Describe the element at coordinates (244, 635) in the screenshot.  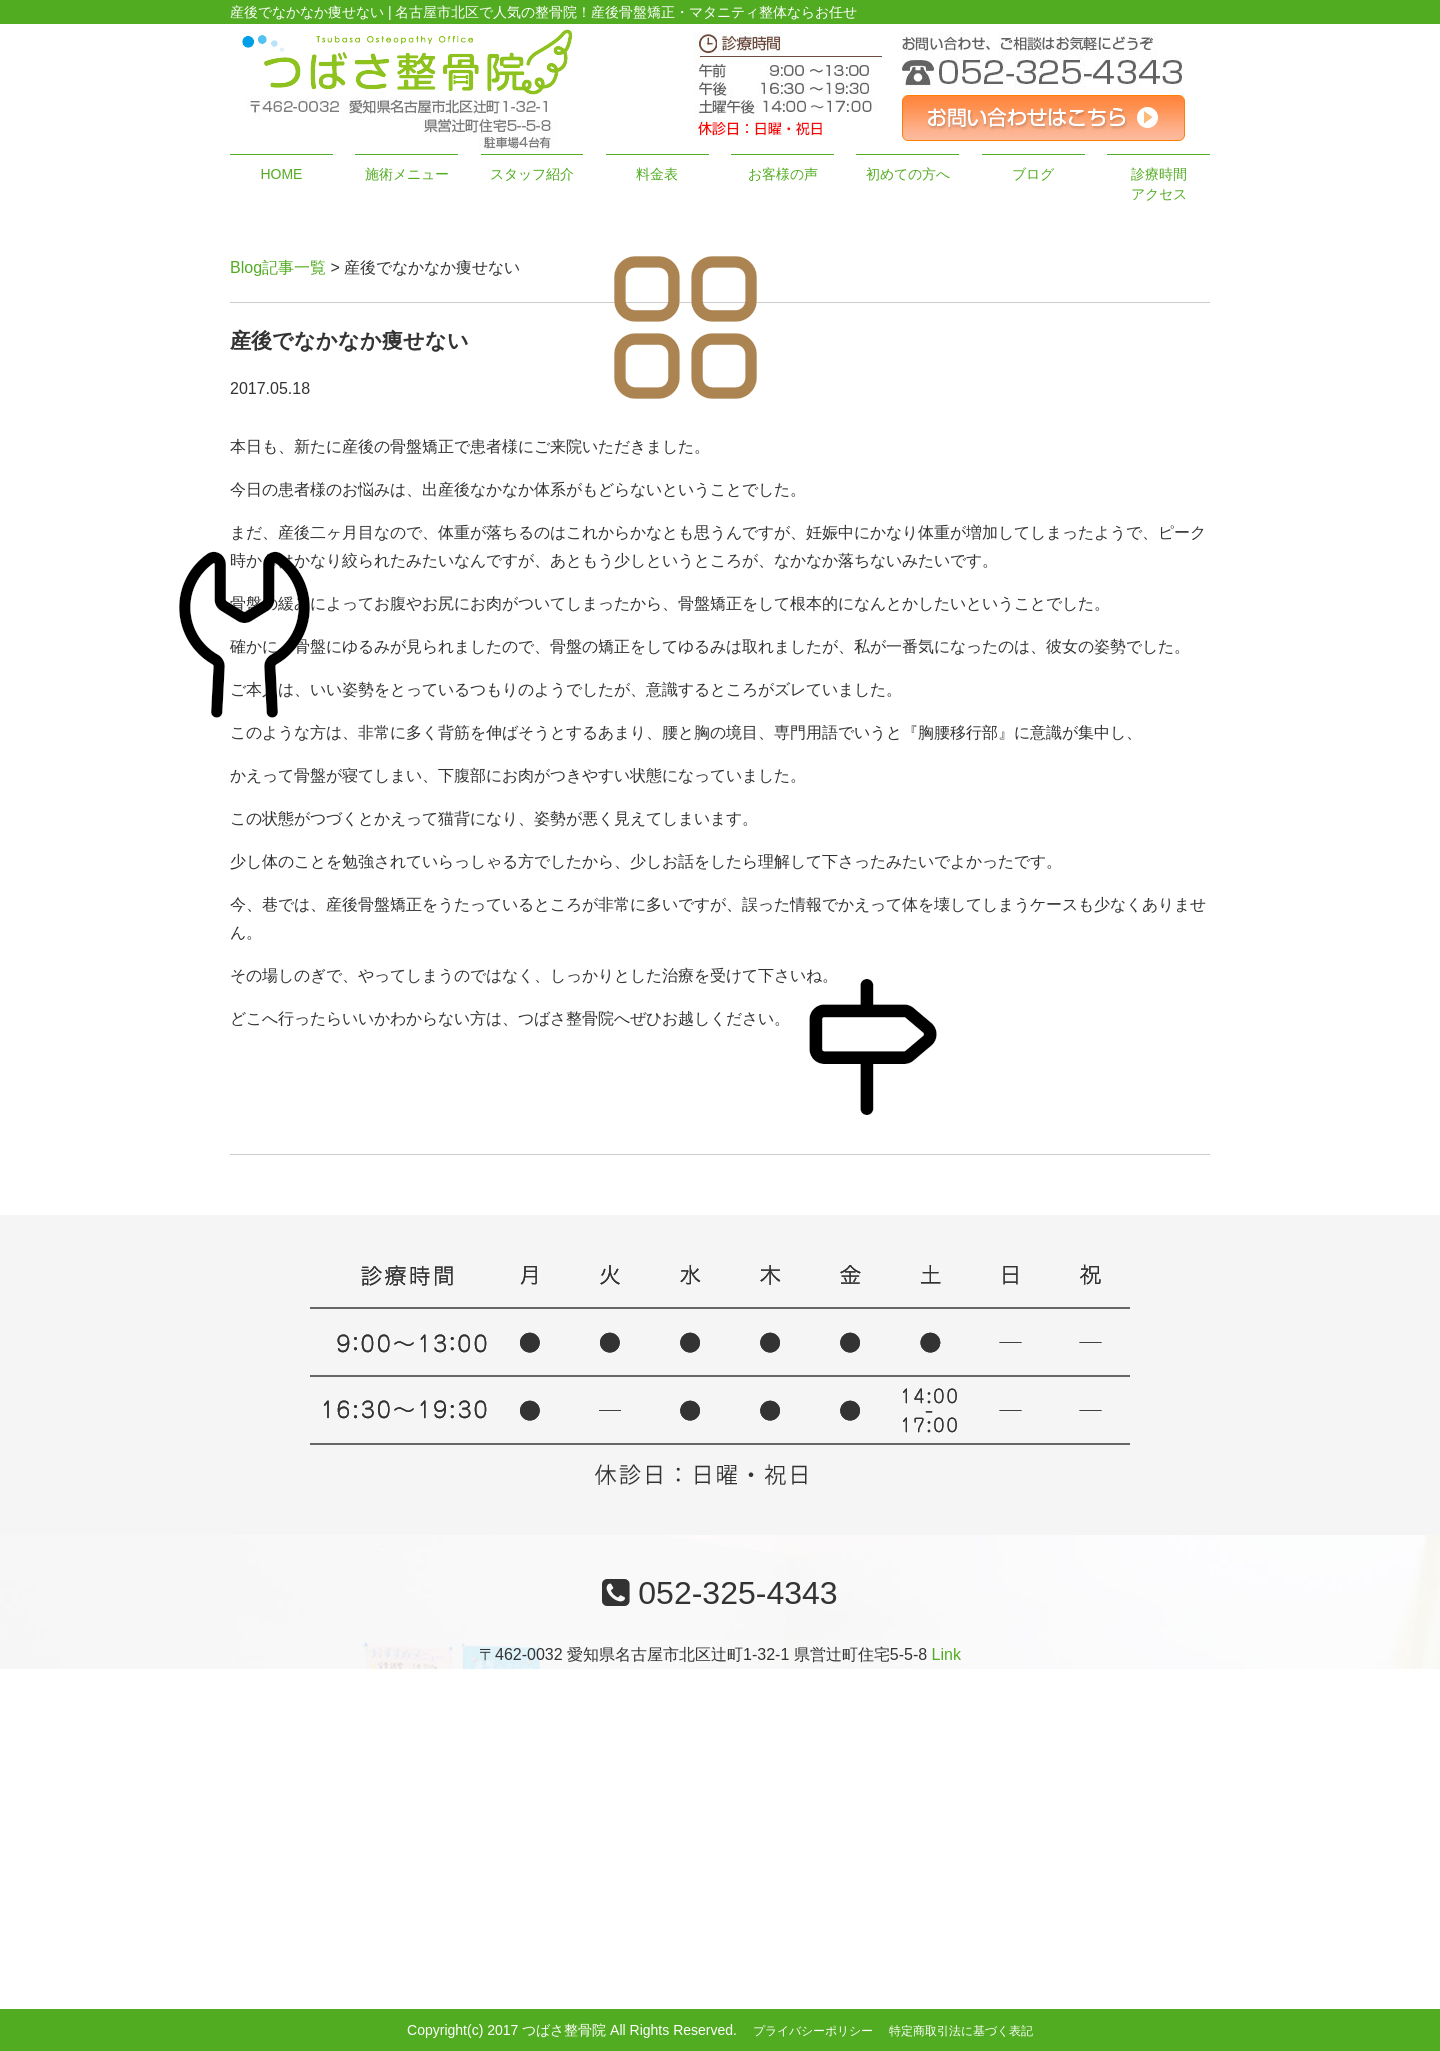
I see `access settings or configuration options` at that location.